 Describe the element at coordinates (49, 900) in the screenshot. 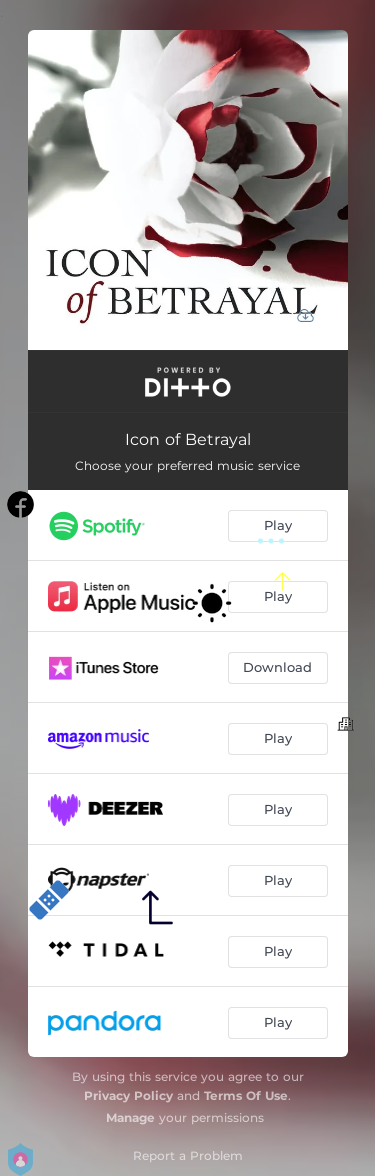

I see `access first aid or medical information` at that location.